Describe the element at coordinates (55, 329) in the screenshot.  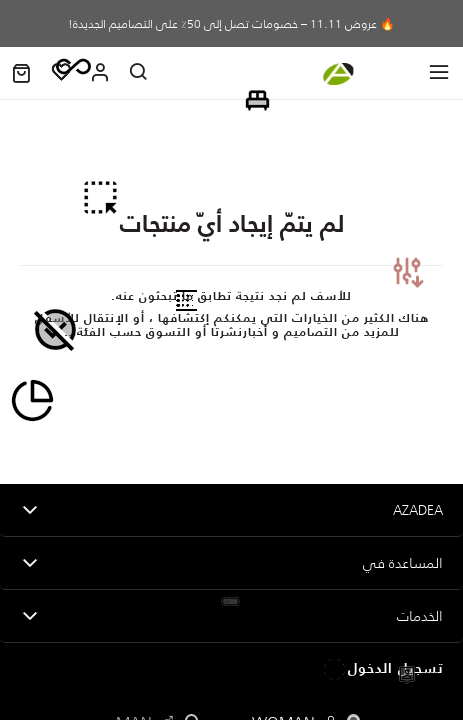
I see `indicates content has been unpublished` at that location.